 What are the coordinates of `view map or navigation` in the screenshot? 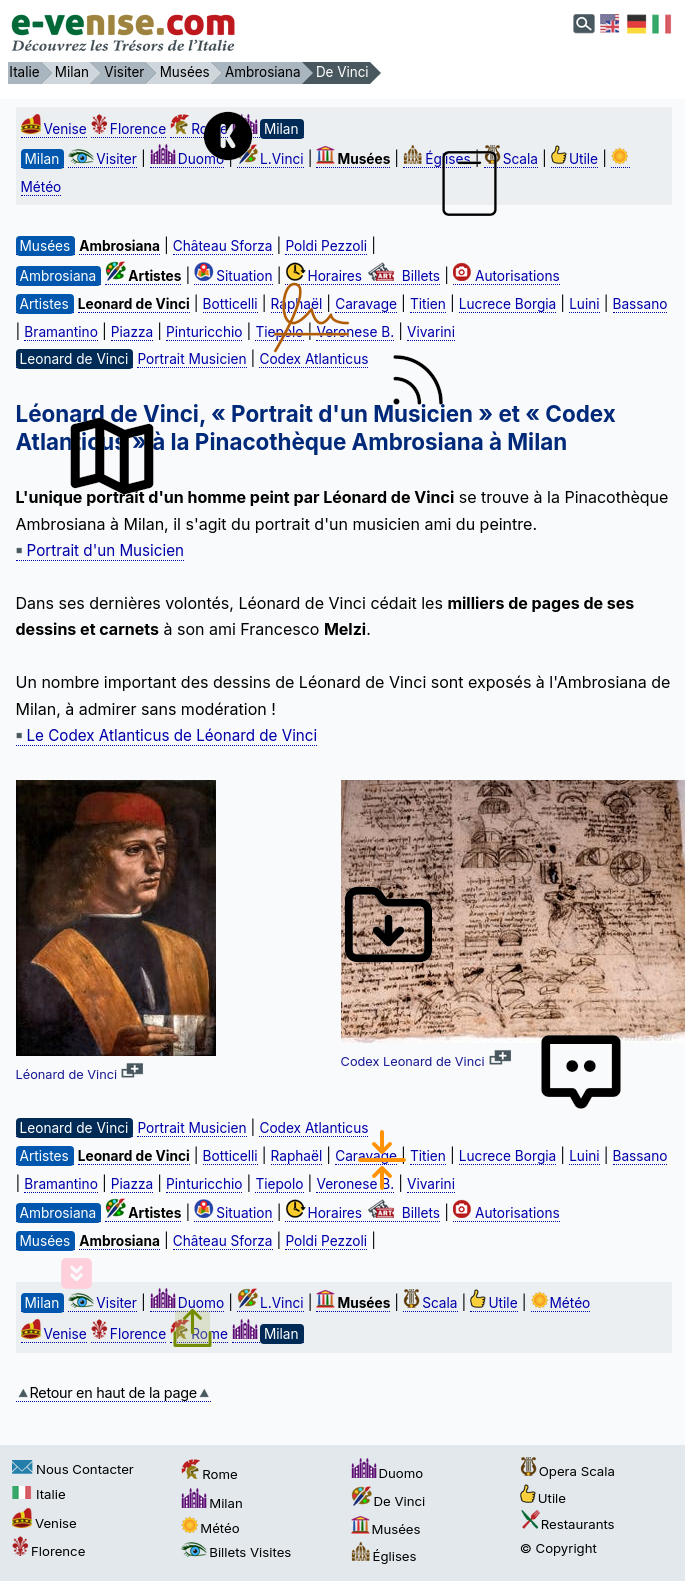 It's located at (112, 456).